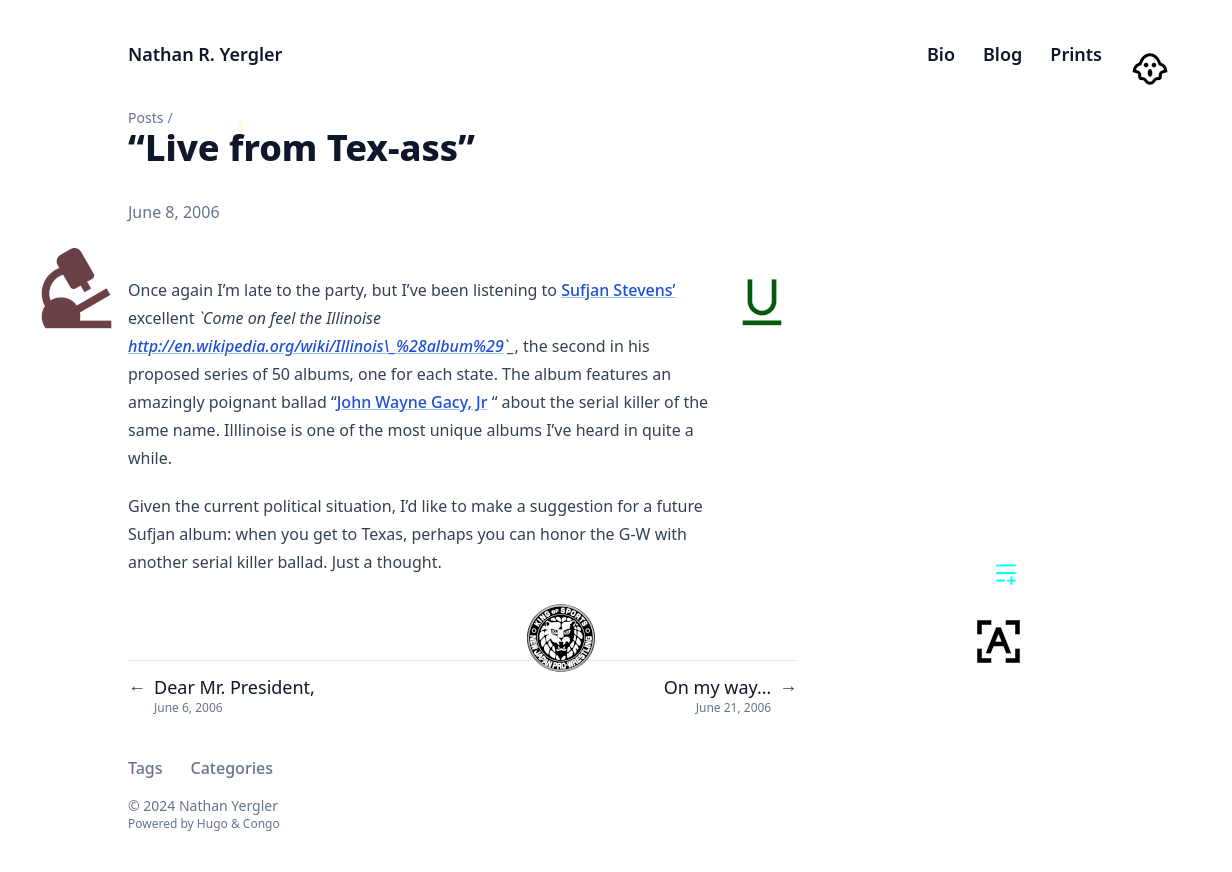 The height and width of the screenshot is (872, 1232). Describe the element at coordinates (76, 289) in the screenshot. I see `access laboratory or research features` at that location.